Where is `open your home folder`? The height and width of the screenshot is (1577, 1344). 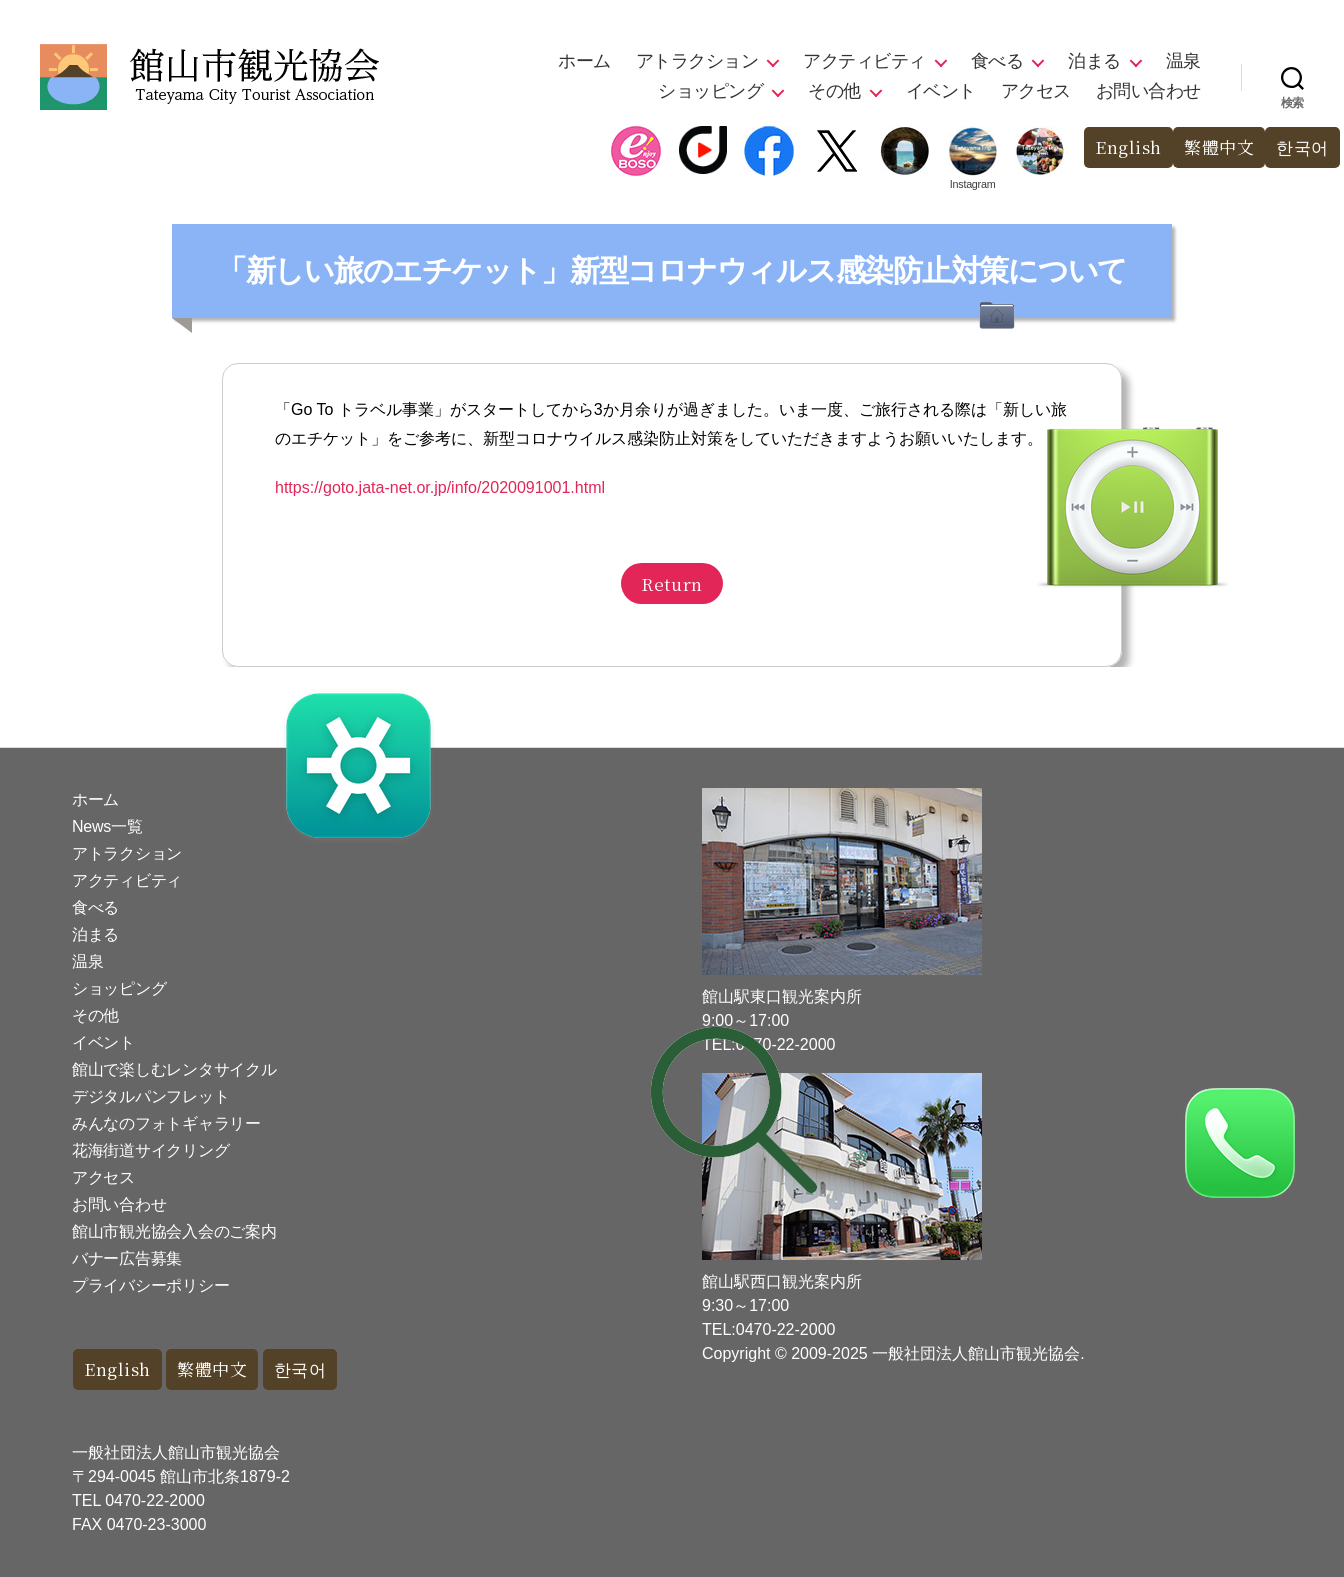
open your home folder is located at coordinates (997, 315).